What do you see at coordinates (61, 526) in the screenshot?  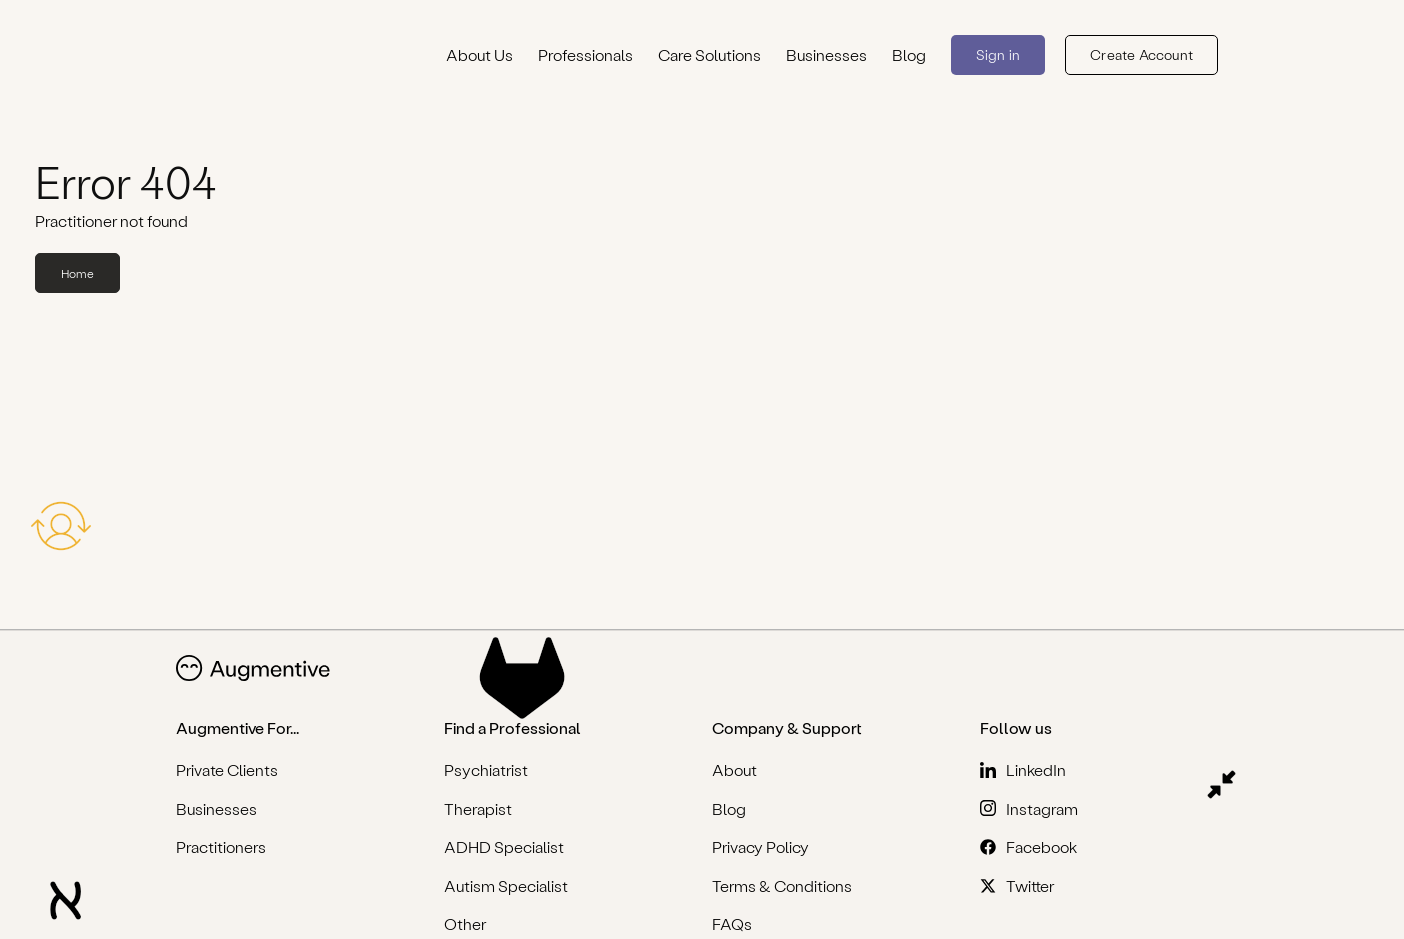 I see `switch between user accounts` at bounding box center [61, 526].